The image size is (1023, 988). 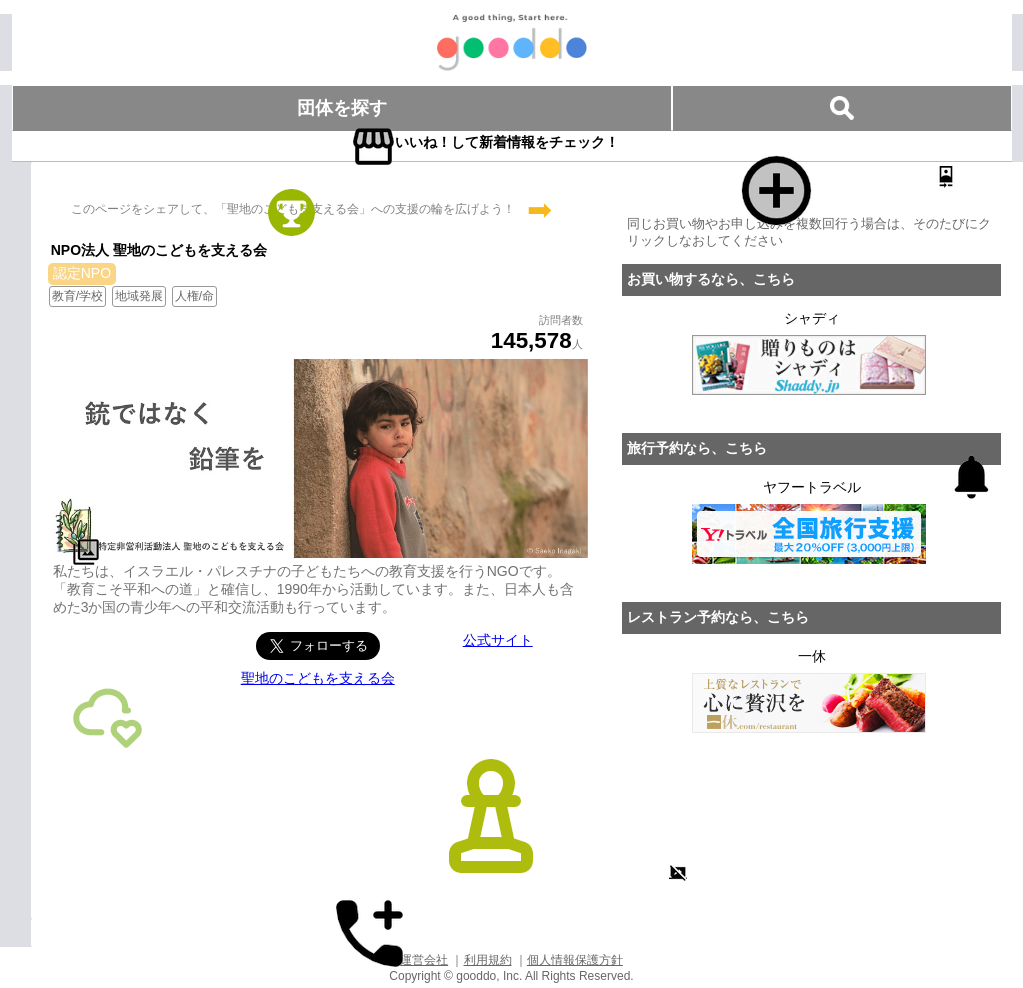 I want to click on browse nearby shops or stores, so click(x=373, y=146).